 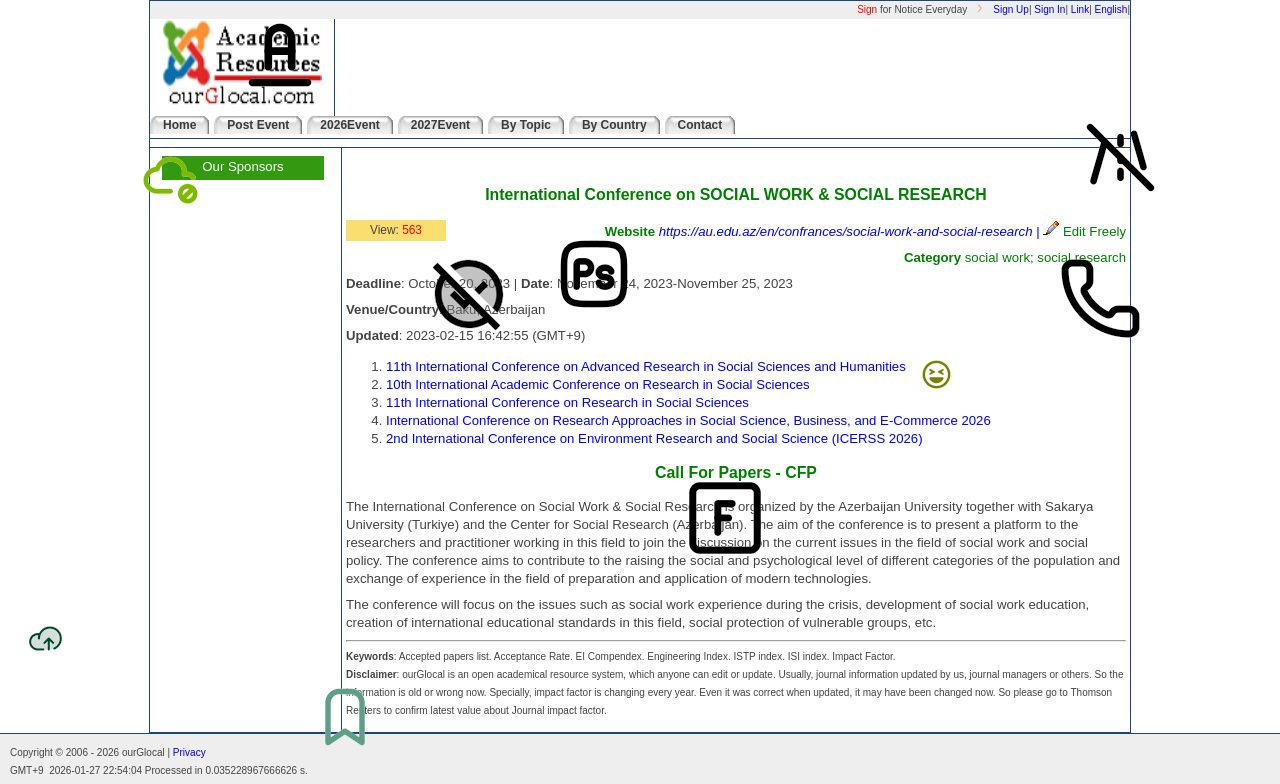 I want to click on facebook app or social media shortcut, so click(x=725, y=518).